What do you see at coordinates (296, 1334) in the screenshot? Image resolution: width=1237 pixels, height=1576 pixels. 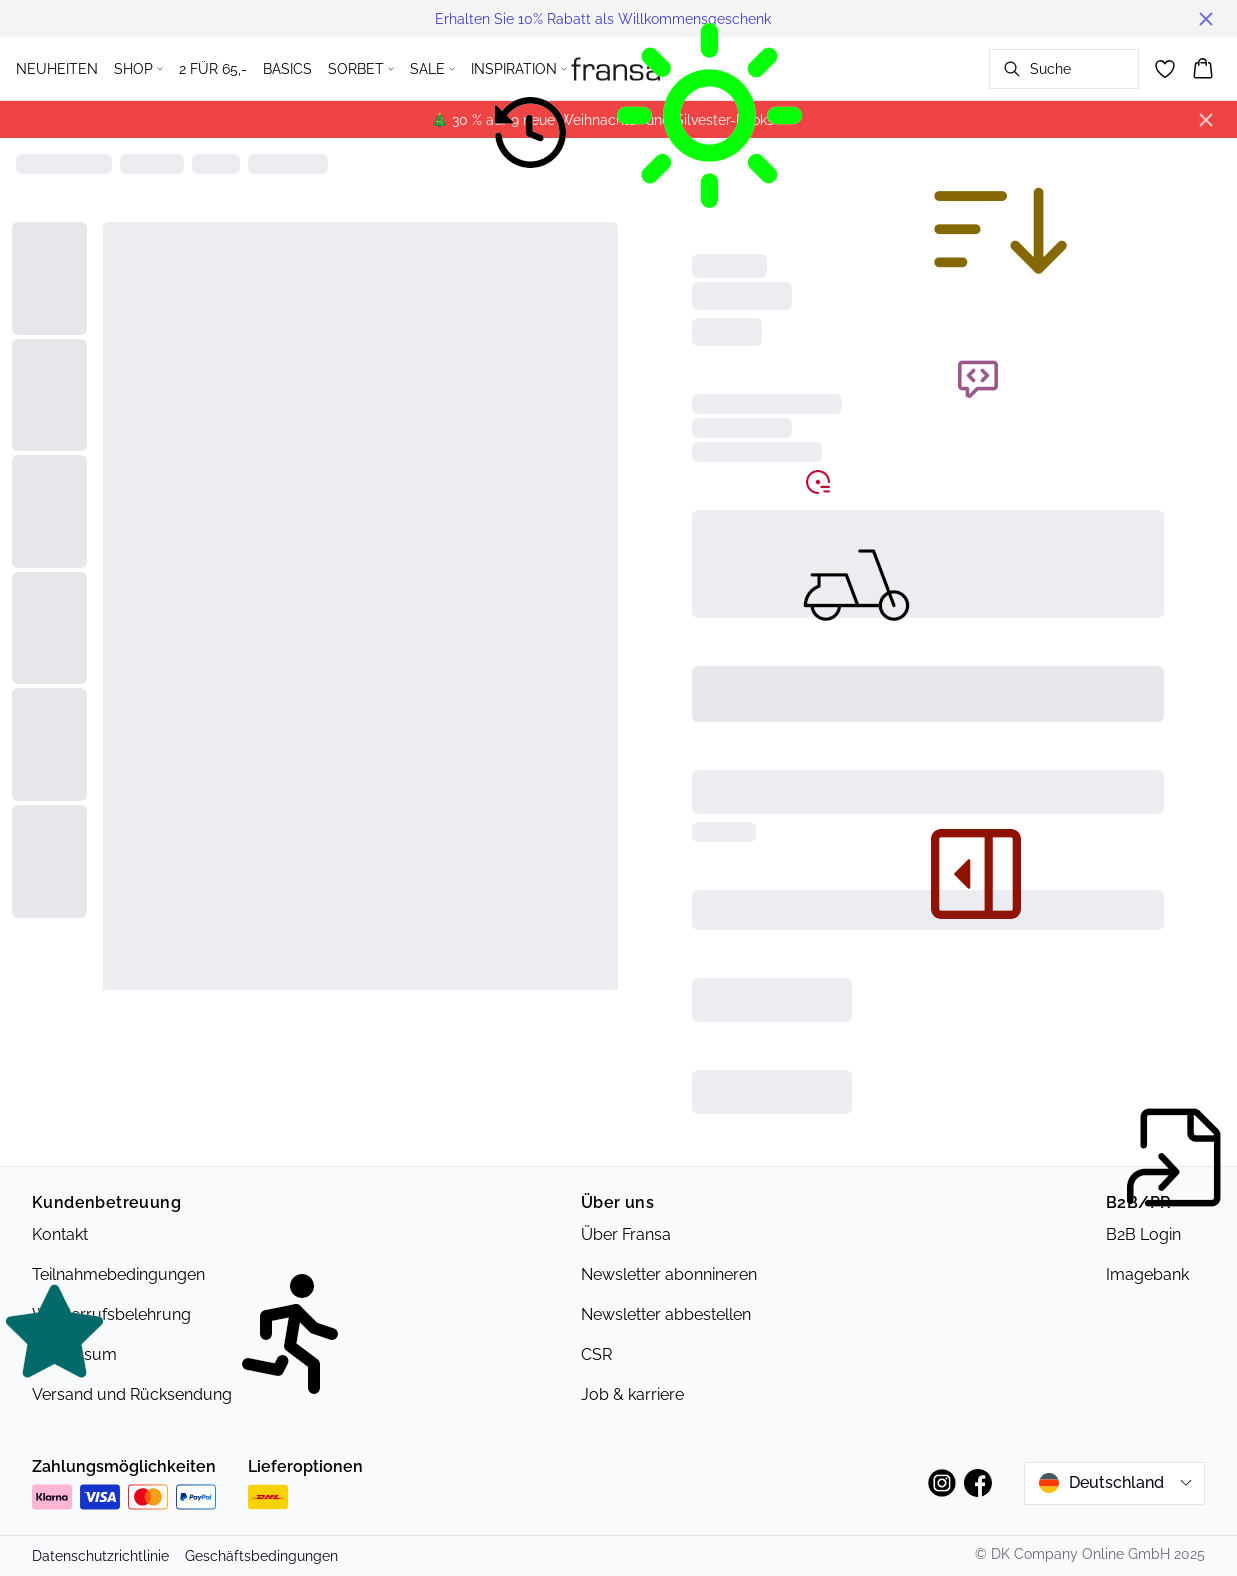 I see `start running or jogging activity` at bounding box center [296, 1334].